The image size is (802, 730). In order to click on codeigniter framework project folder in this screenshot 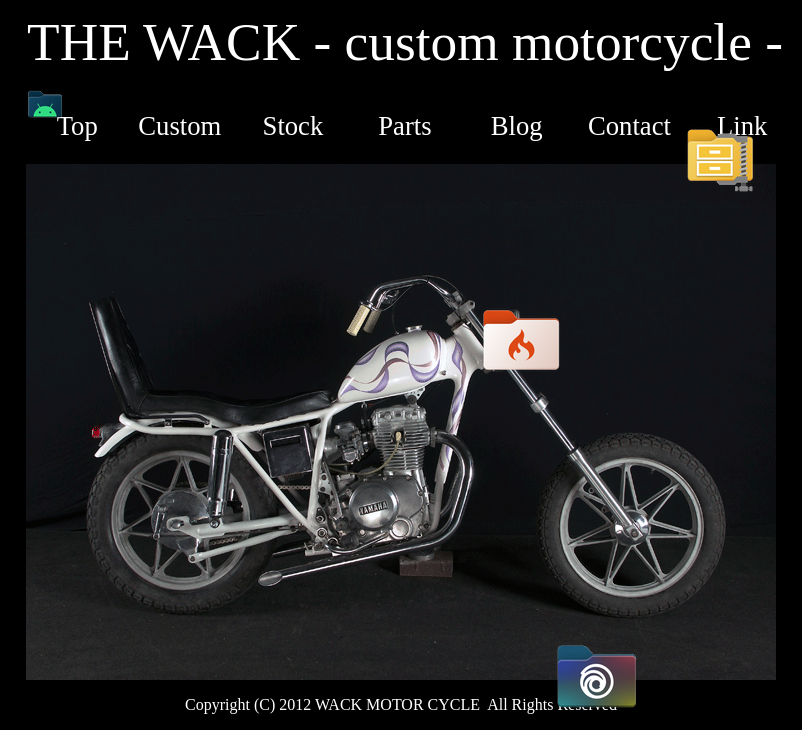, I will do `click(521, 342)`.